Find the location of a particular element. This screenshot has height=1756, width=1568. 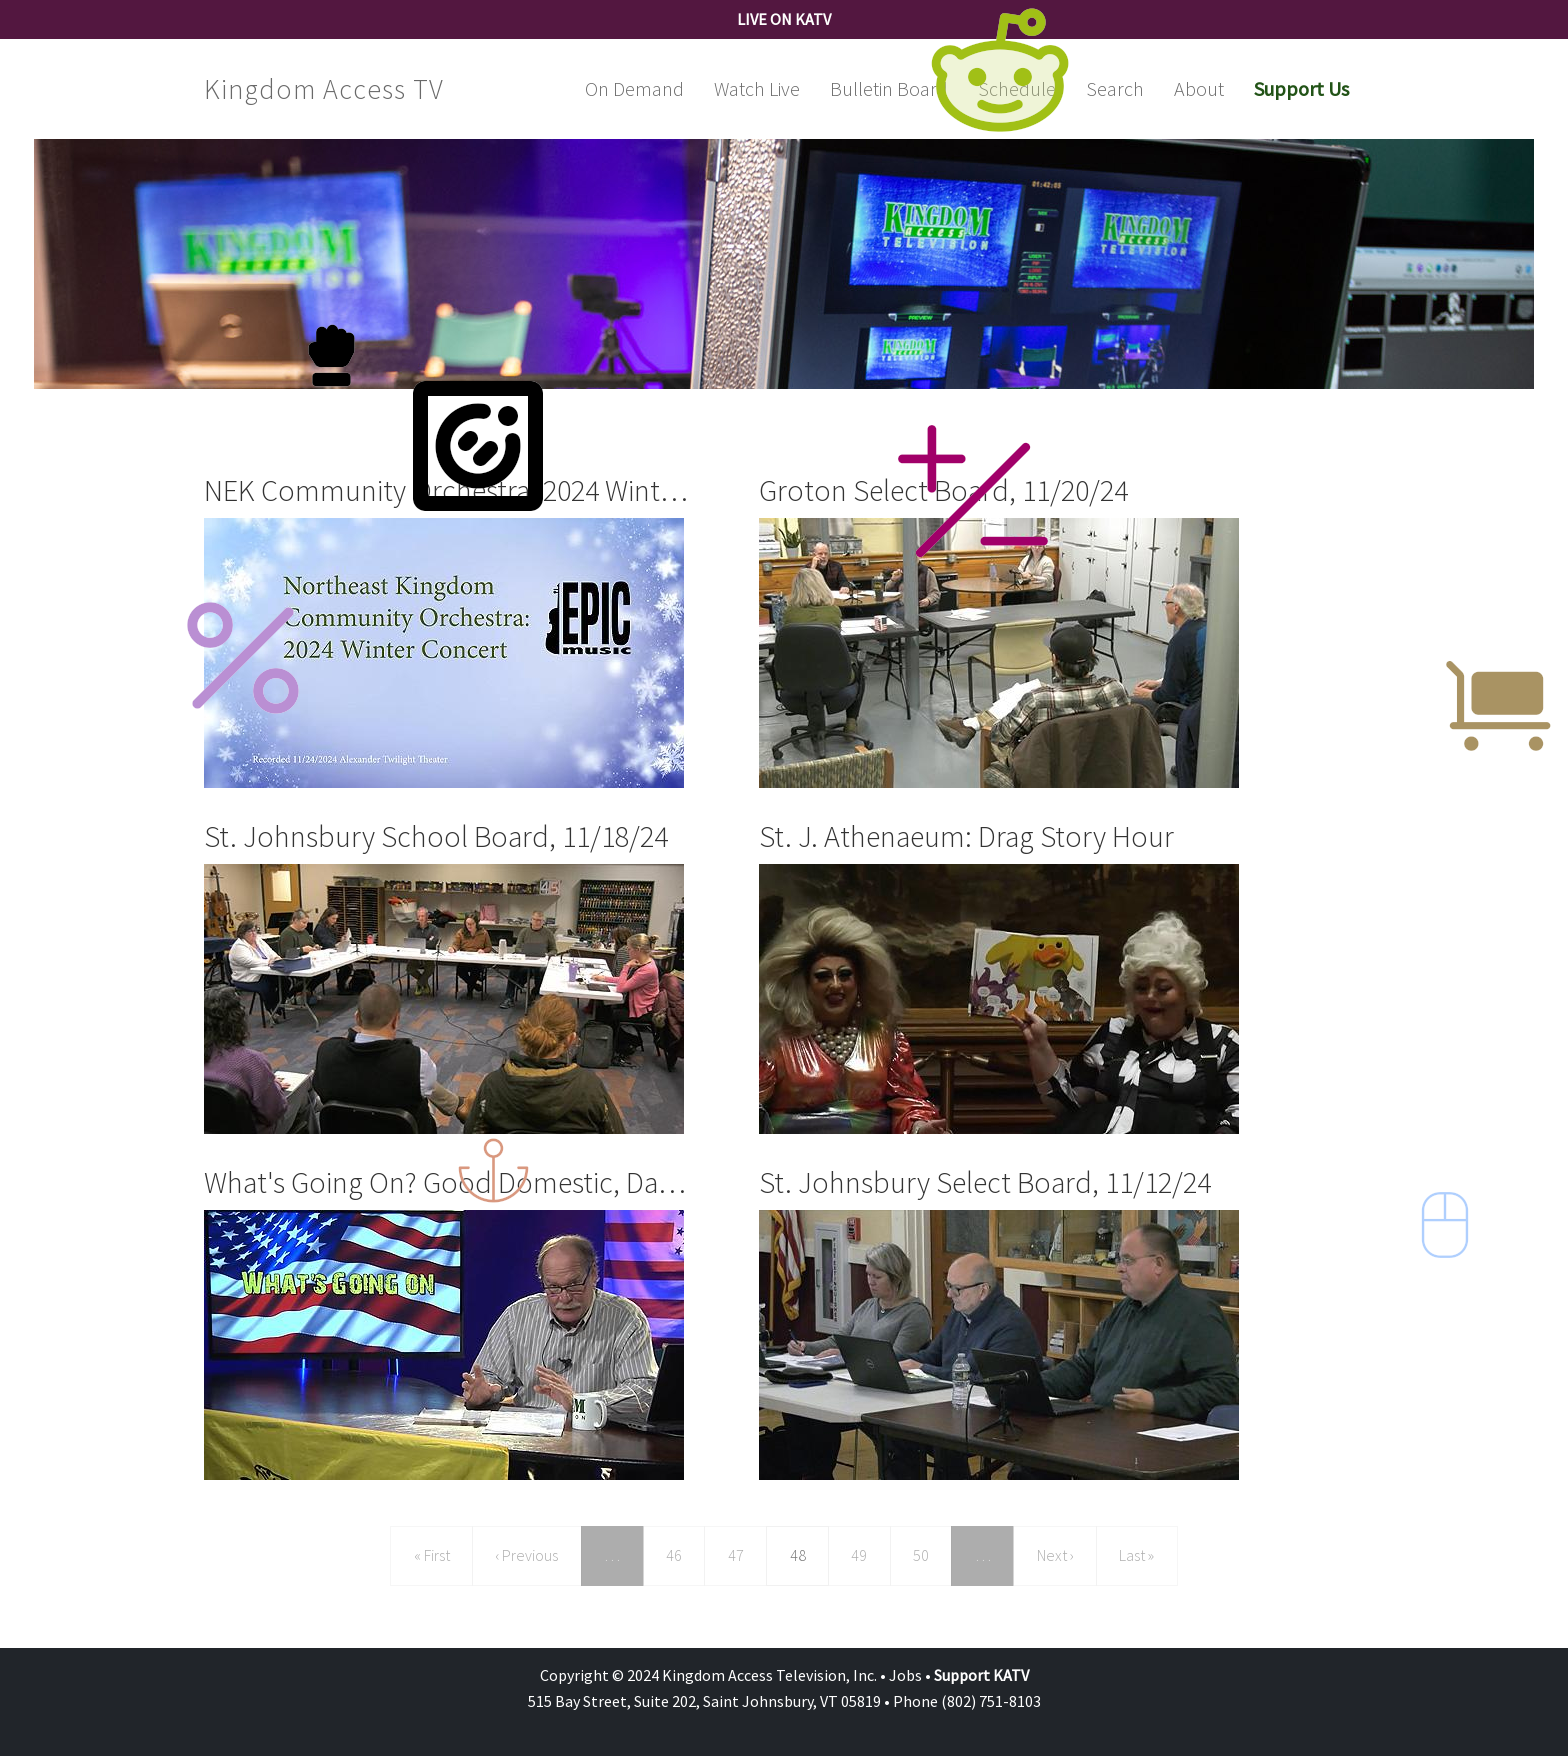

apply or view a discount is located at coordinates (243, 658).